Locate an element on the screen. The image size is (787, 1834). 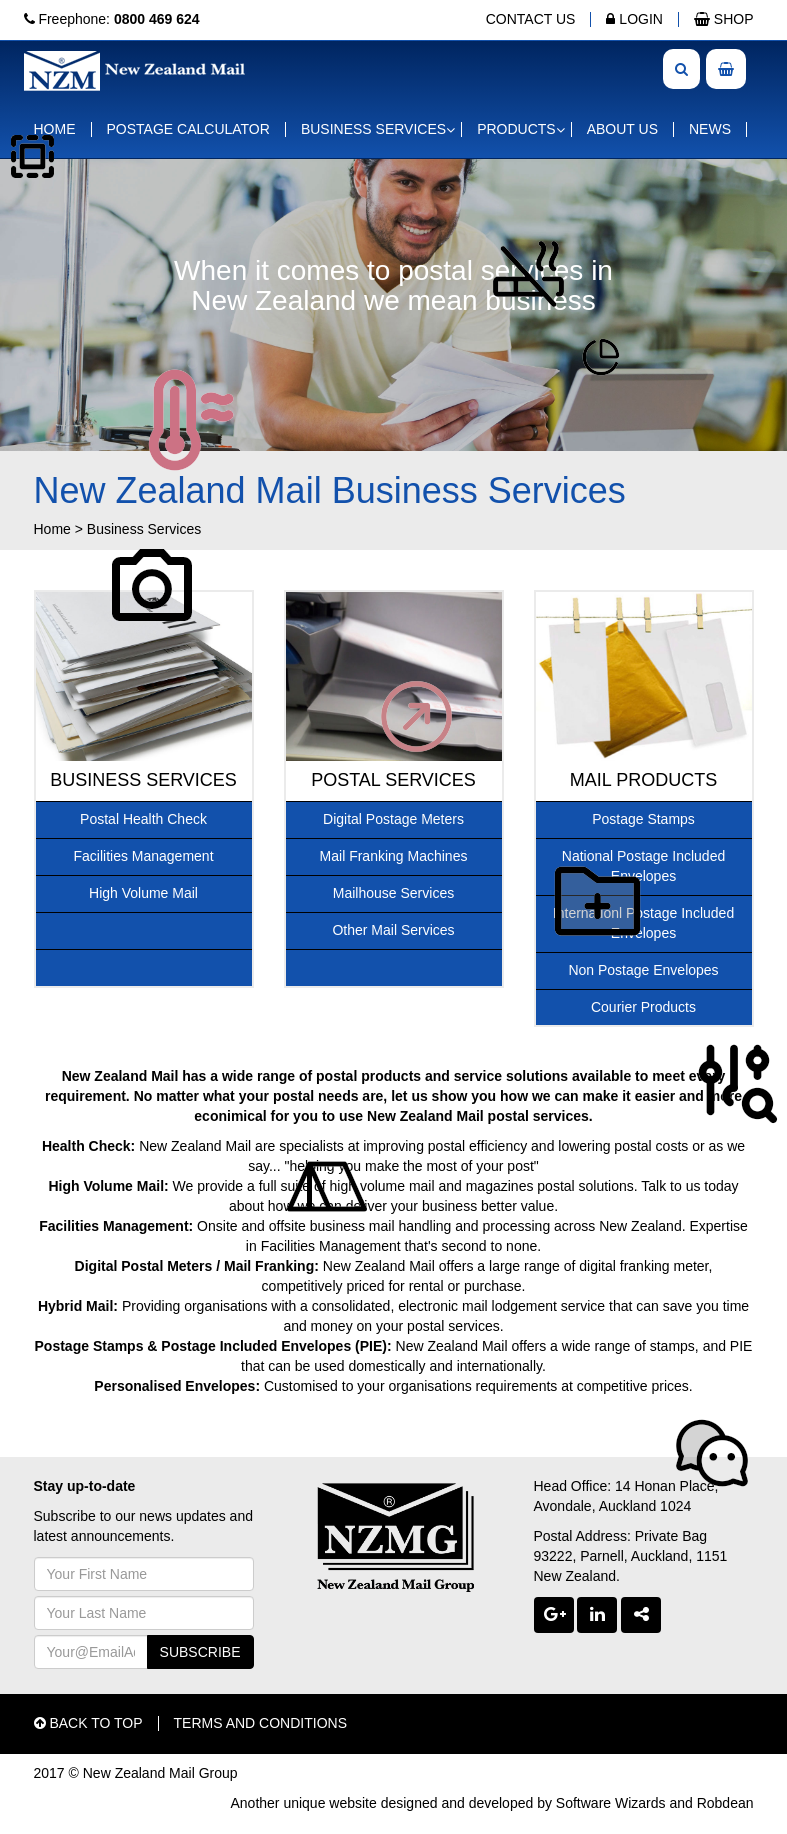
no smoking zone indicator is located at coordinates (528, 276).